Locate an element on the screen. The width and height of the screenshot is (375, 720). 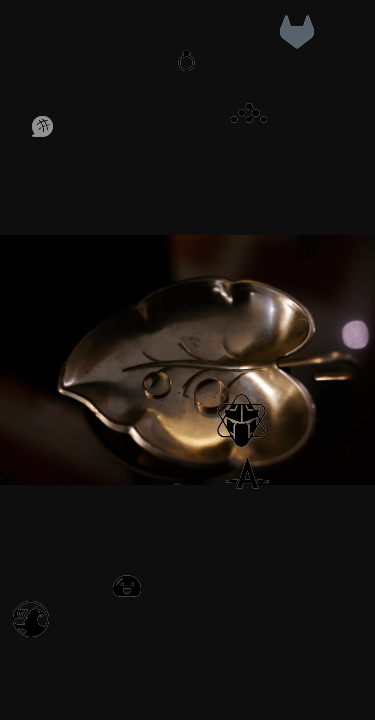
autoprefixer CSS tool logo is located at coordinates (247, 472).